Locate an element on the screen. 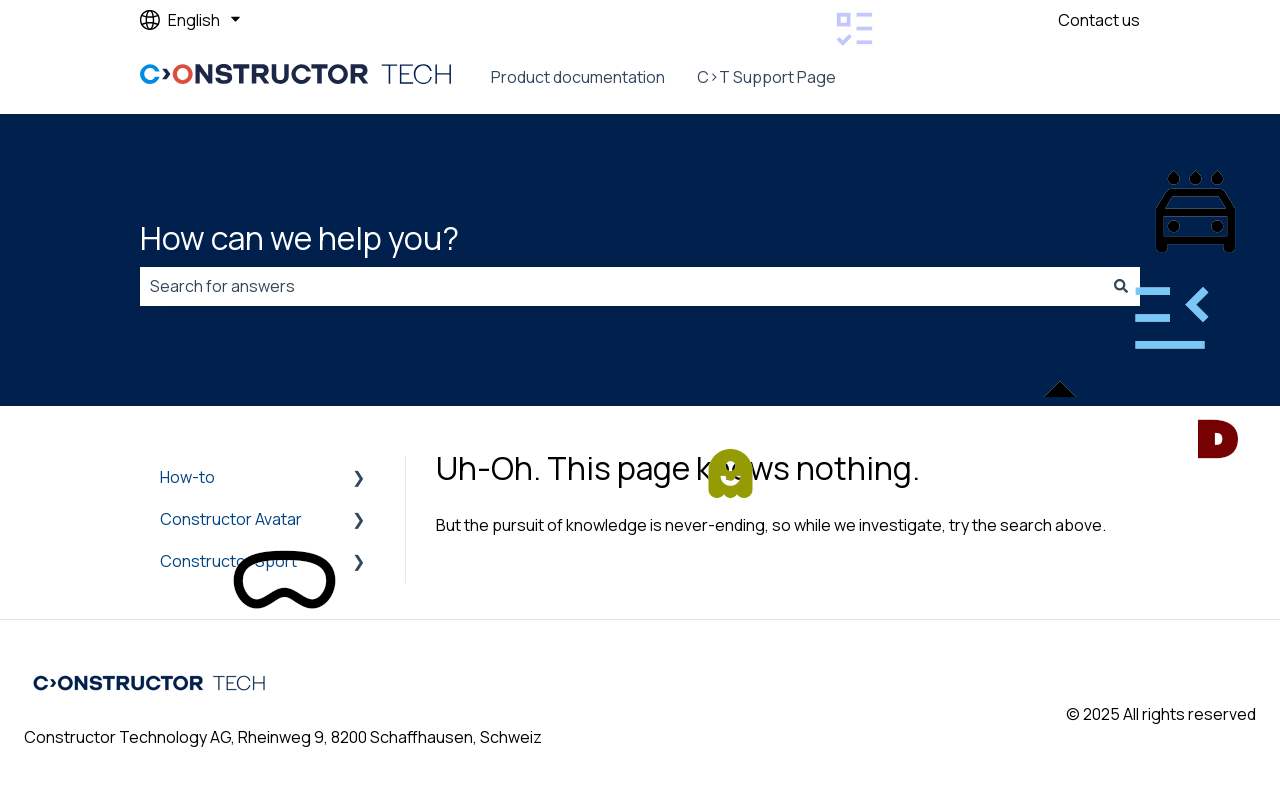  find nearby car wash locations is located at coordinates (1195, 208).